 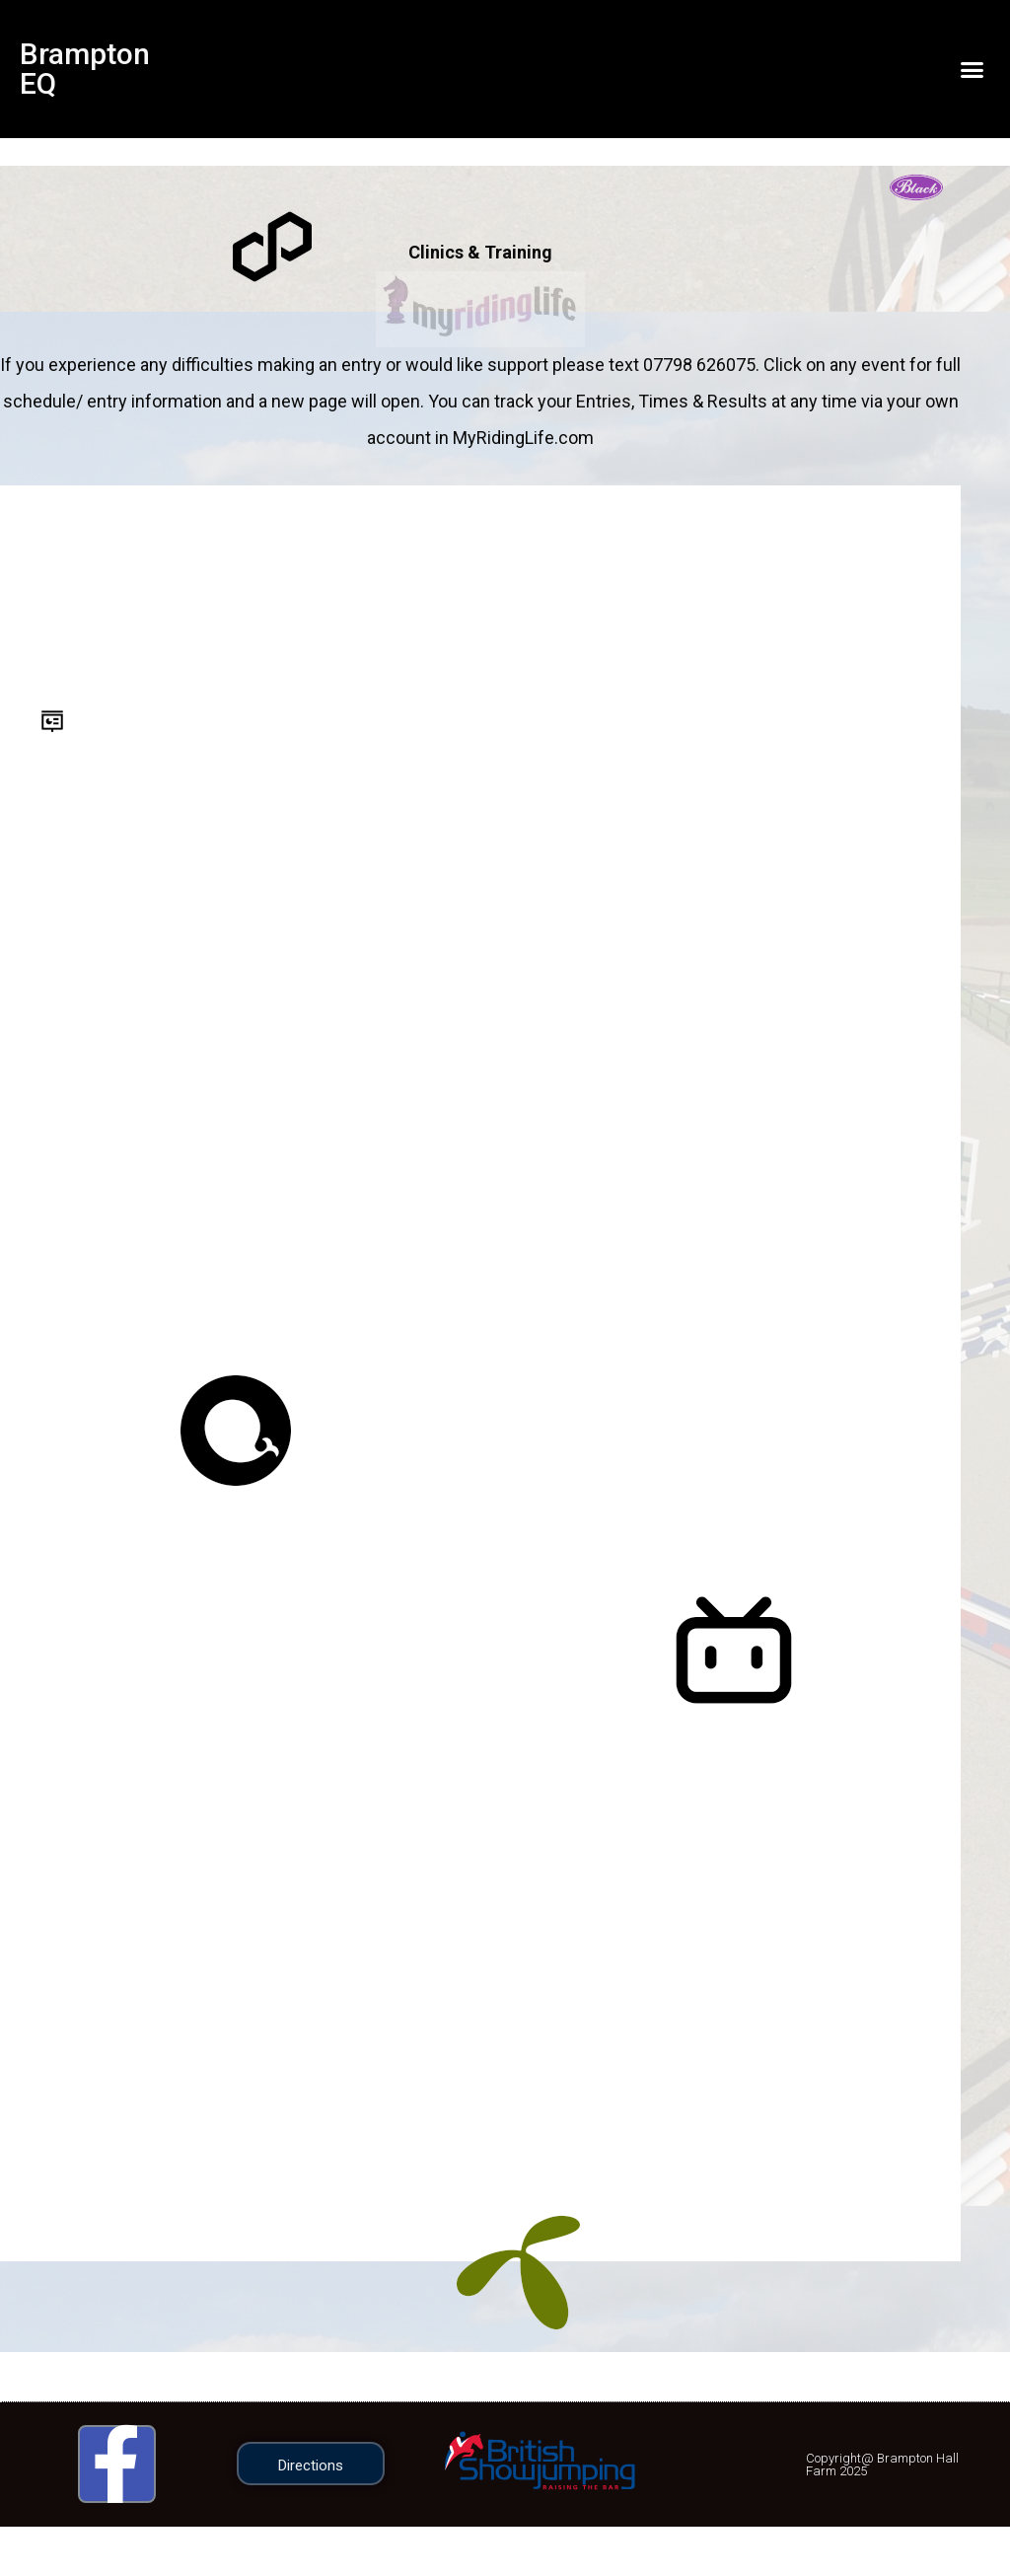 What do you see at coordinates (236, 1431) in the screenshot?
I see `Apache ECharts logo` at bounding box center [236, 1431].